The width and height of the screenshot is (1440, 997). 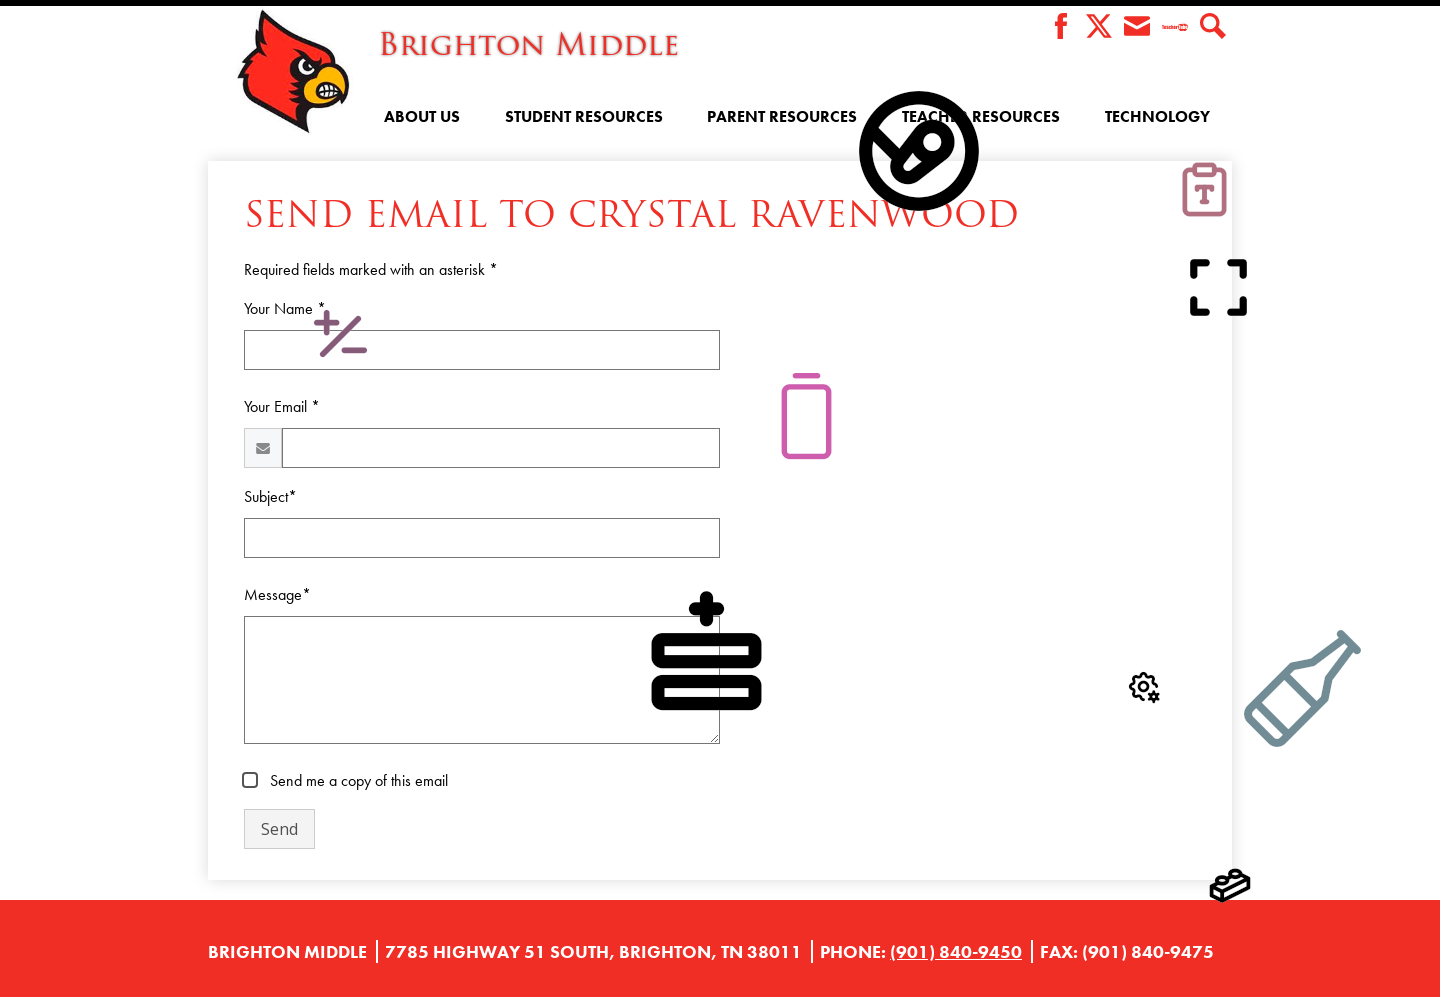 What do you see at coordinates (1204, 189) in the screenshot?
I see `paste as plain text` at bounding box center [1204, 189].